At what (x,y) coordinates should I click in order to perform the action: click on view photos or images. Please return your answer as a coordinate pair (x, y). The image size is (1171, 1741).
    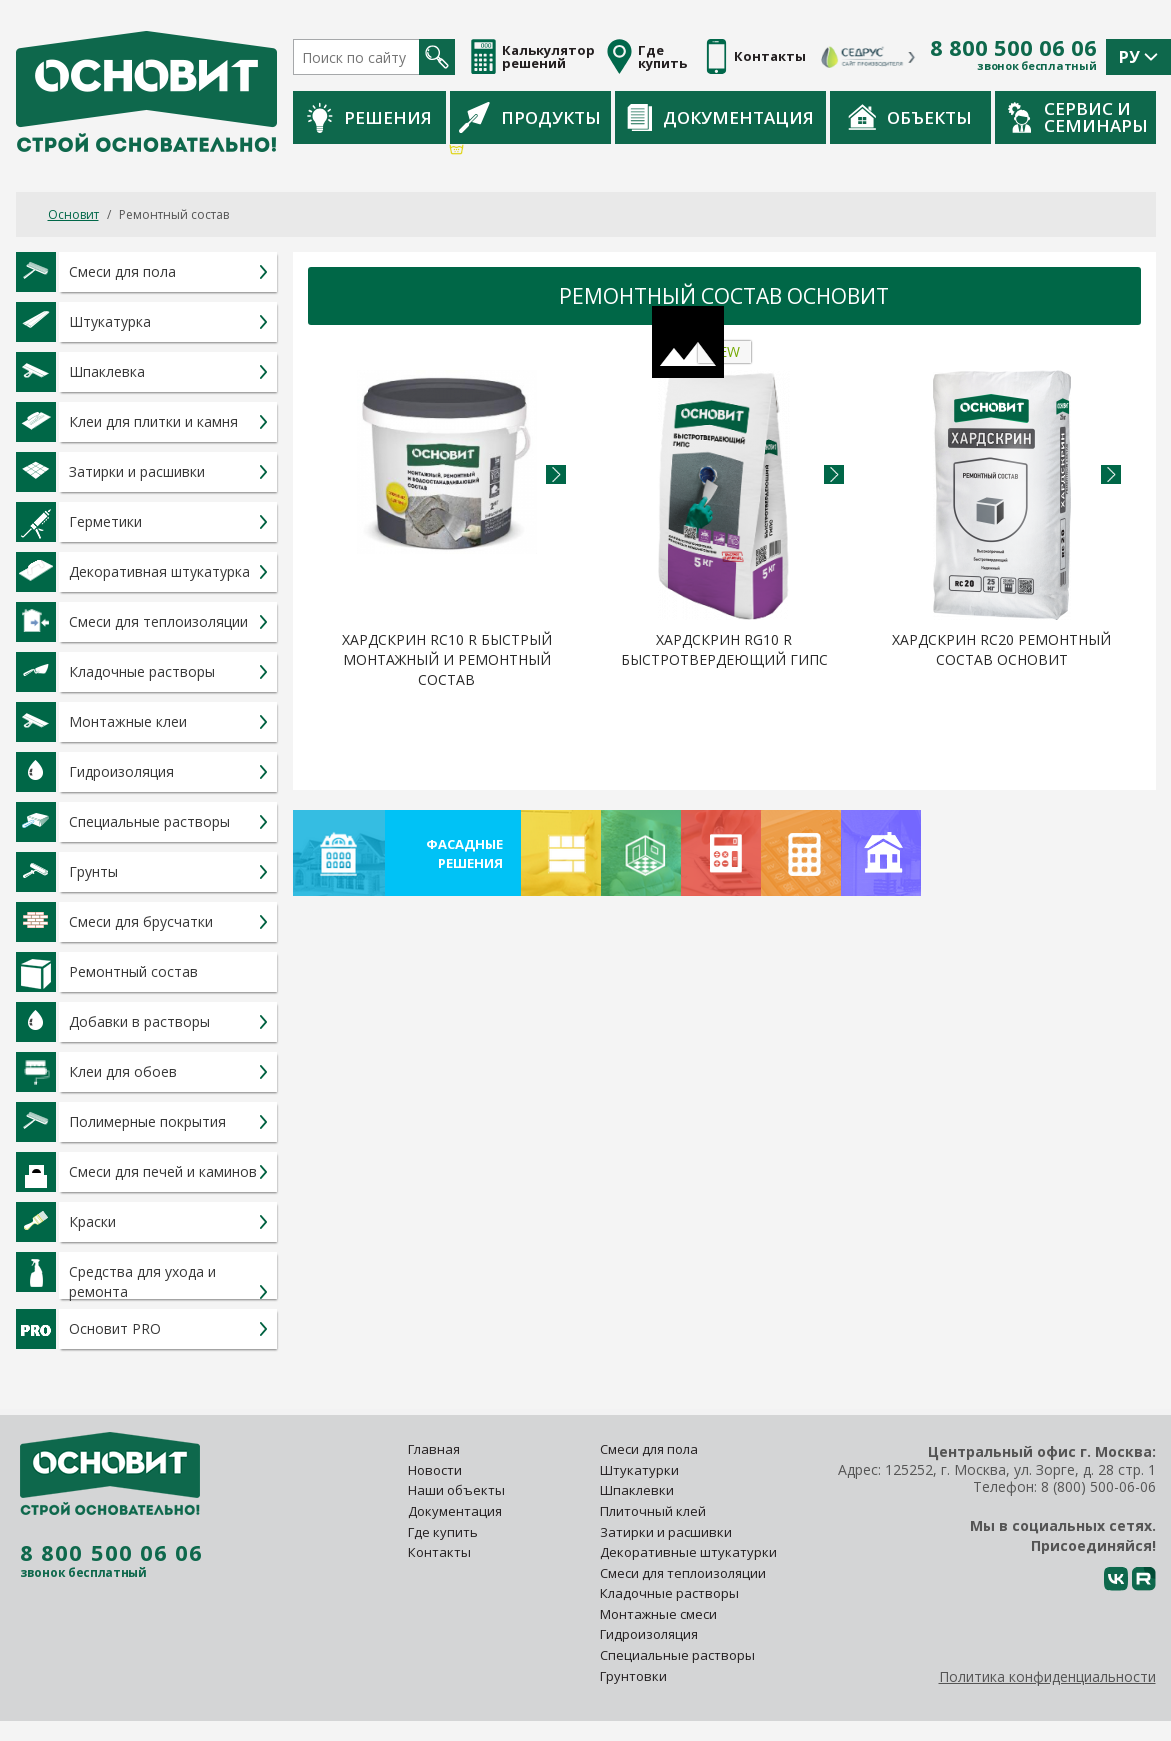
    Looking at the image, I should click on (688, 342).